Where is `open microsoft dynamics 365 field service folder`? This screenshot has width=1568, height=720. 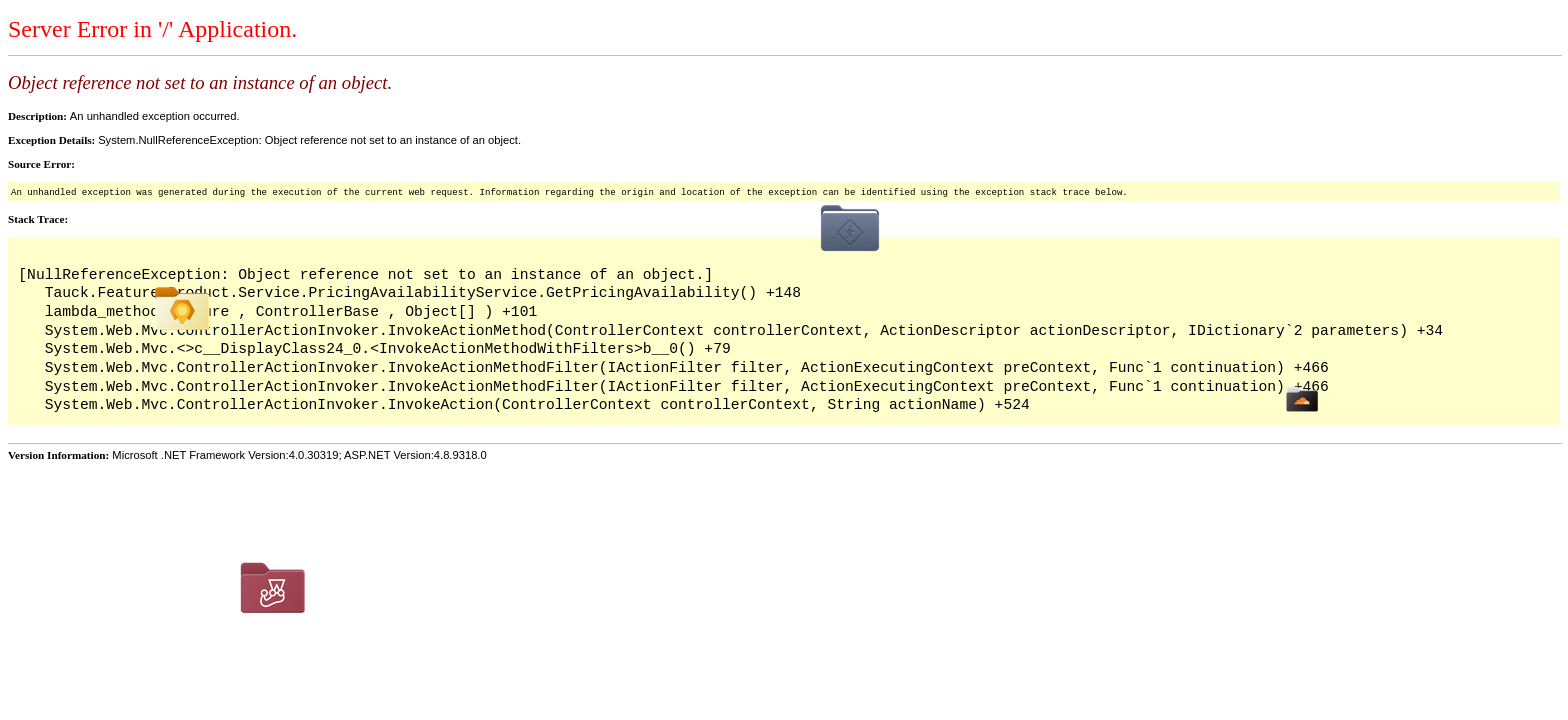 open microsoft dynamics 365 field service folder is located at coordinates (182, 310).